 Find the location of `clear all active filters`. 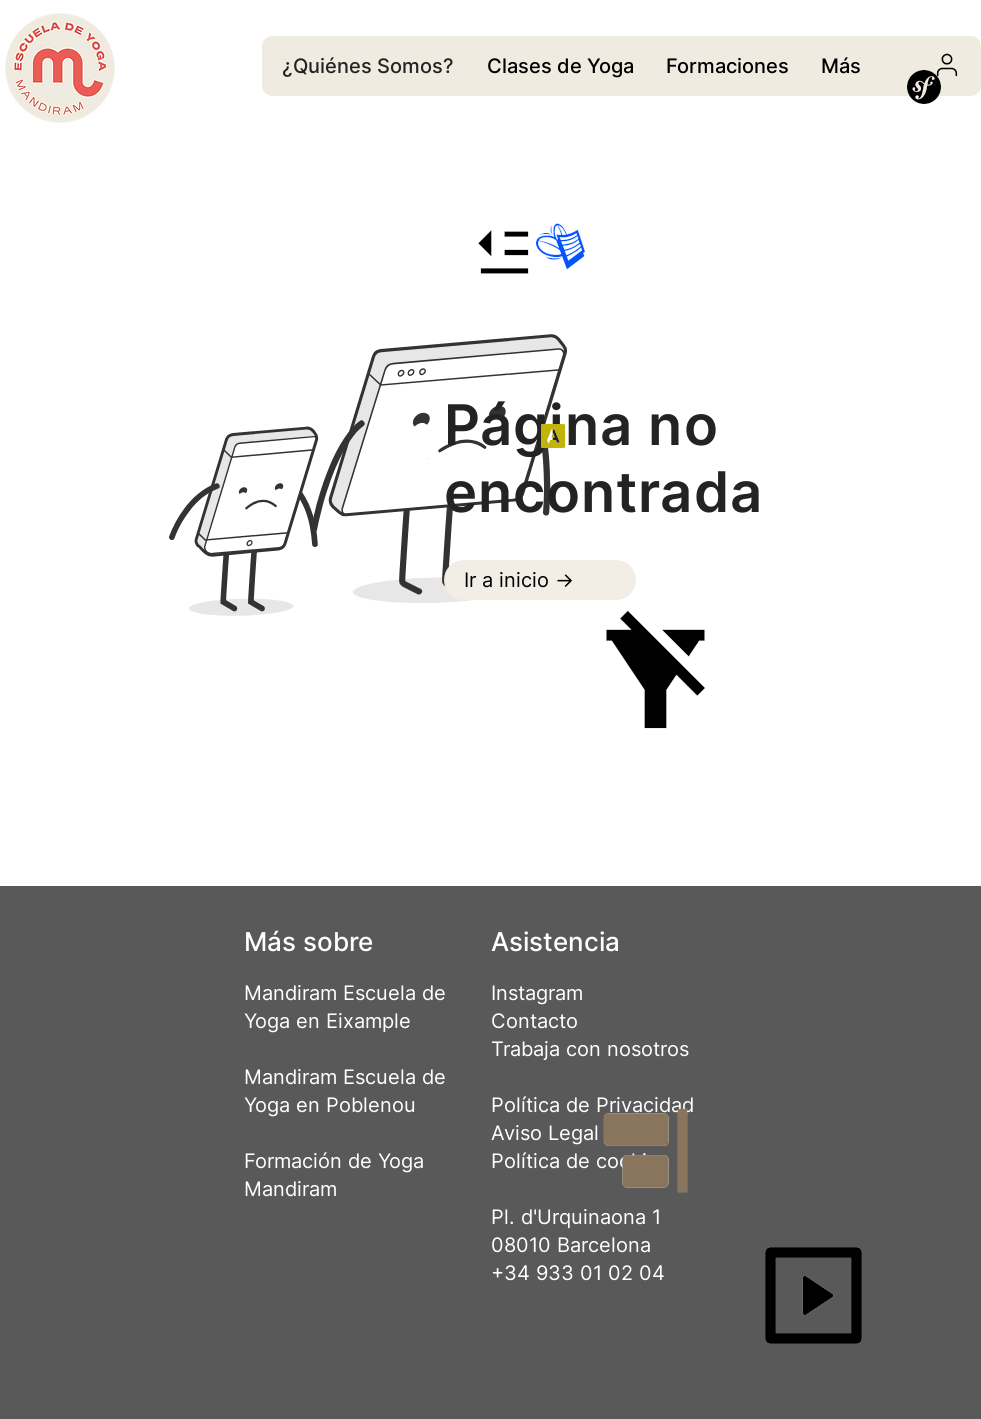

clear all active filters is located at coordinates (655, 673).